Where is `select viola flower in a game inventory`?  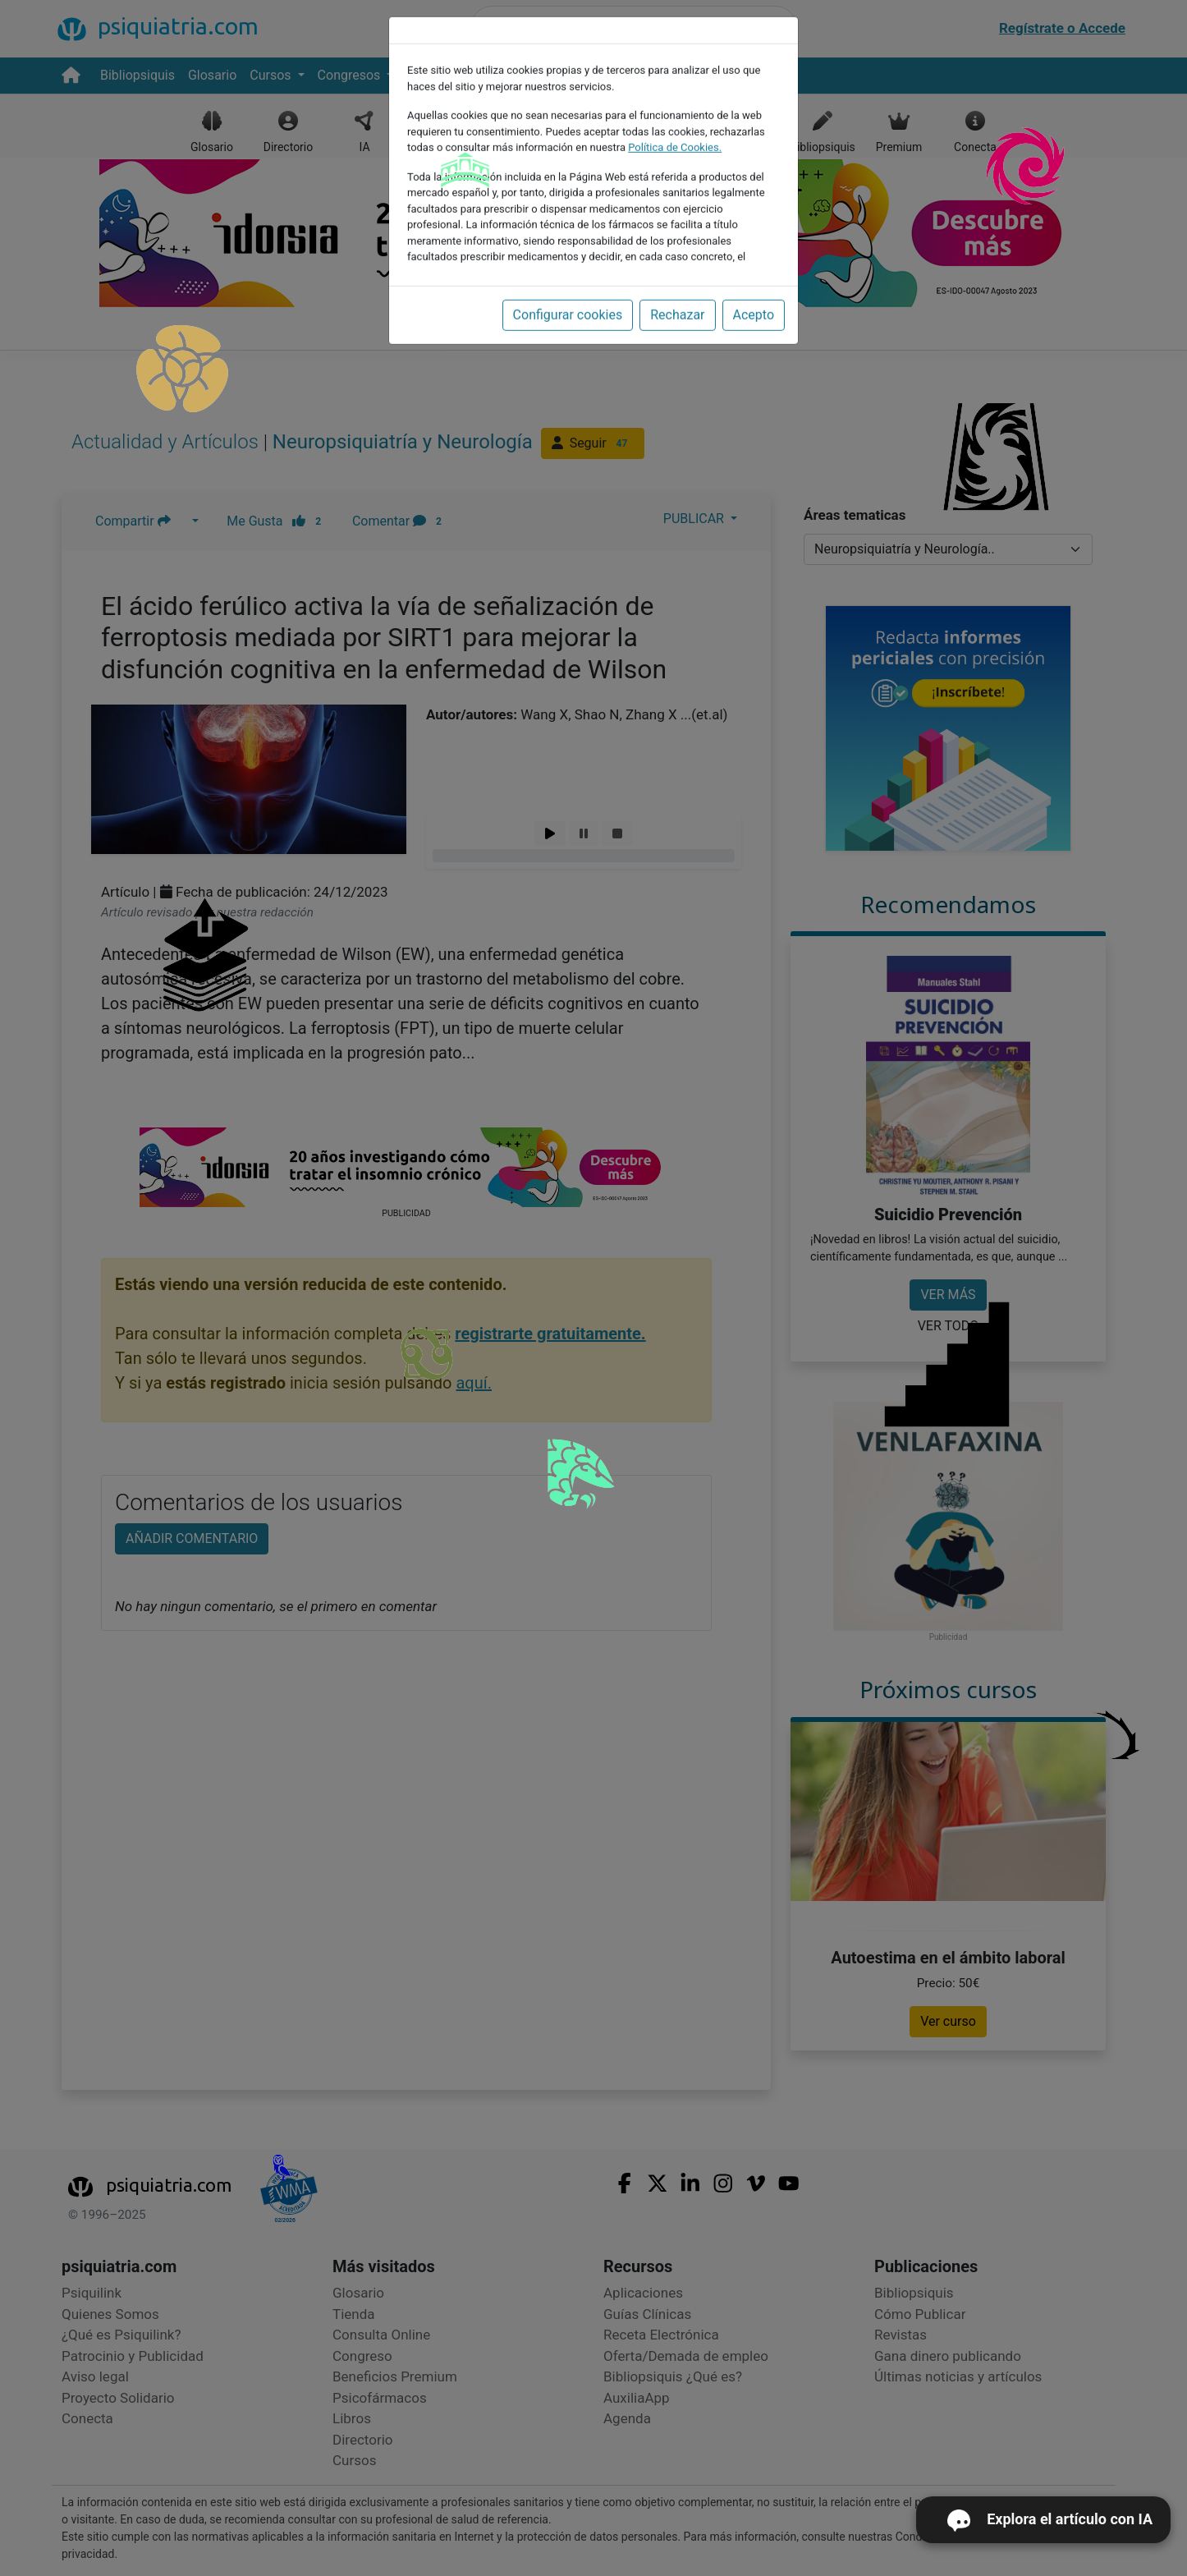 select viola flower in a game inventory is located at coordinates (182, 368).